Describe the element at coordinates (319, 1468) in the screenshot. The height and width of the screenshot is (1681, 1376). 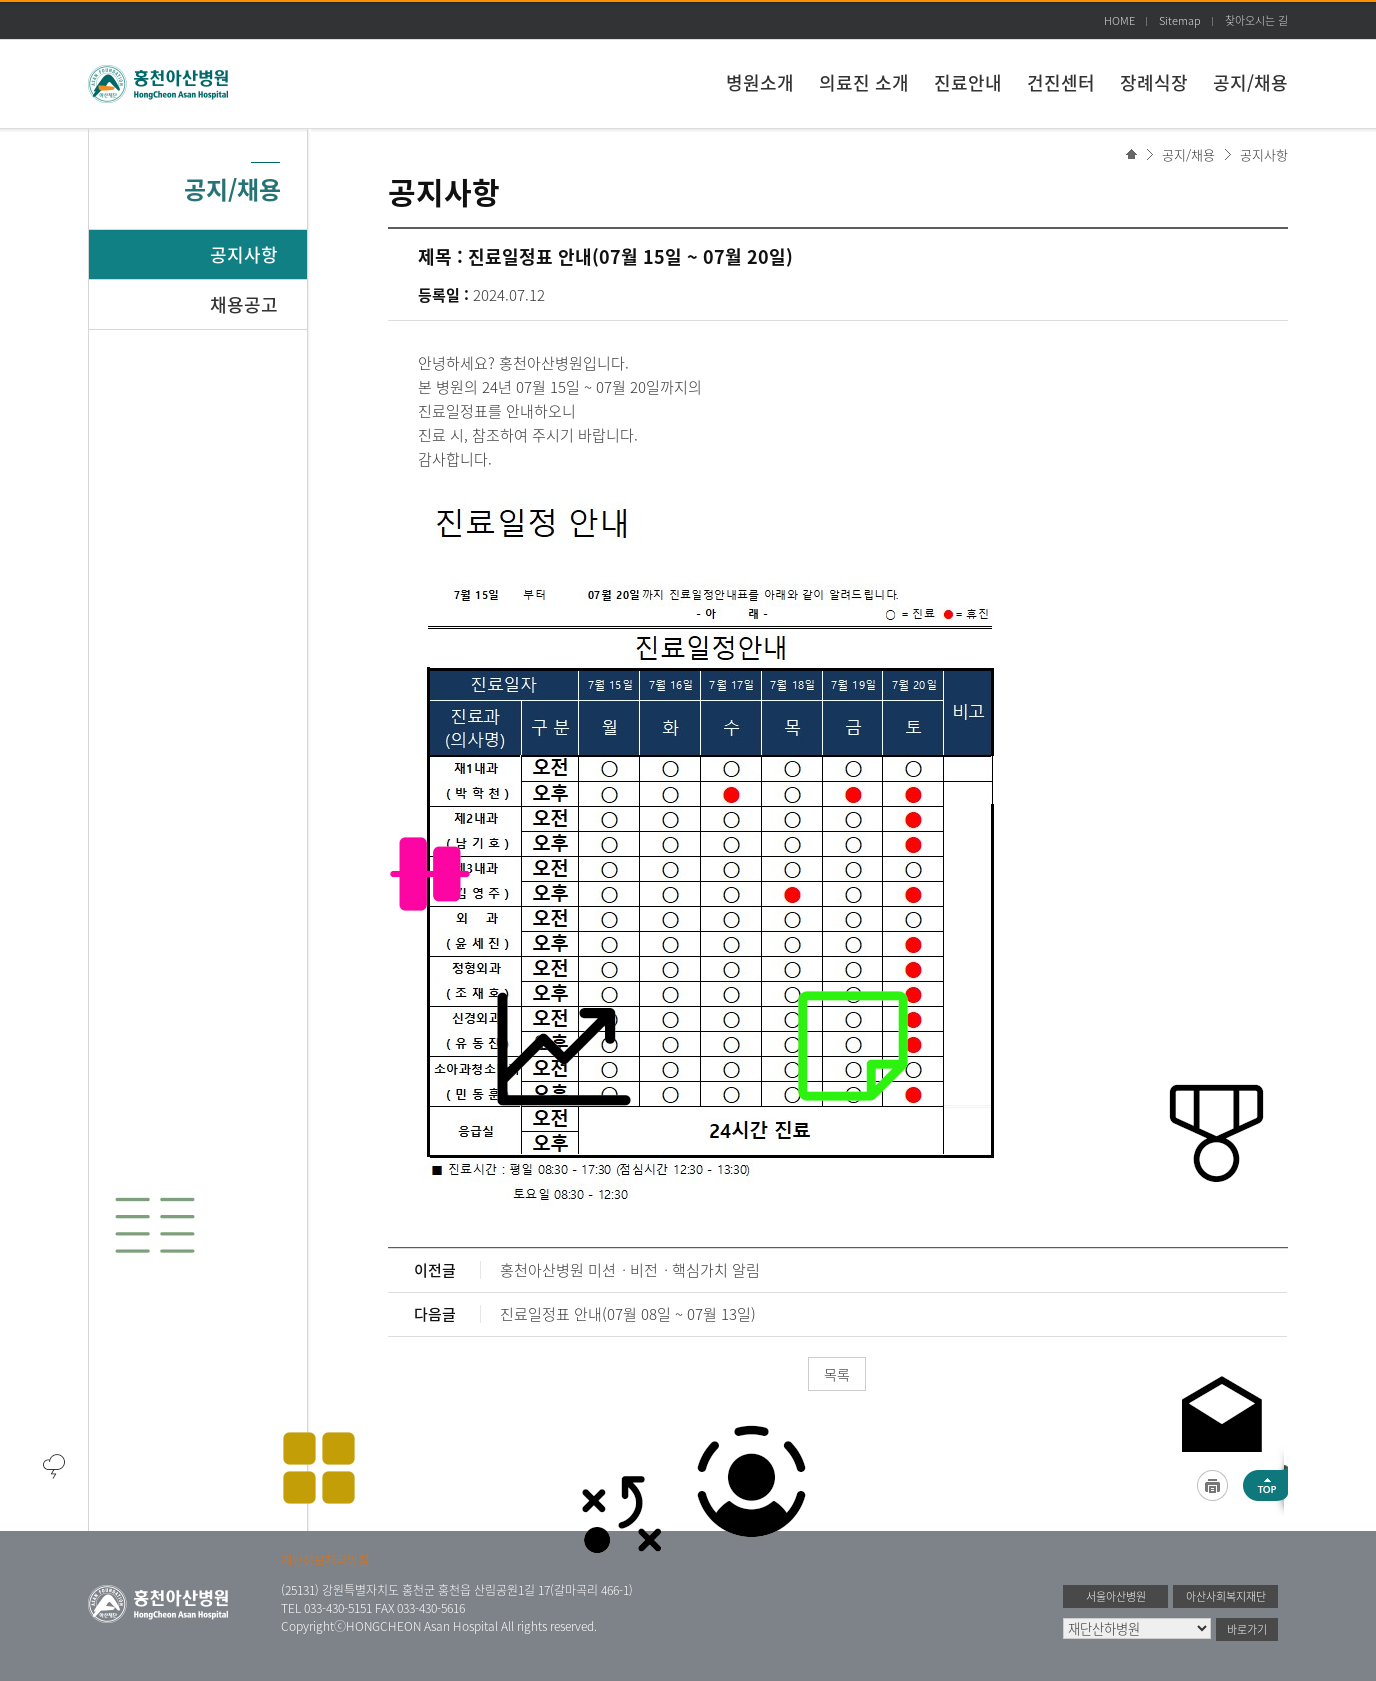
I see `open app grid or launcher` at that location.